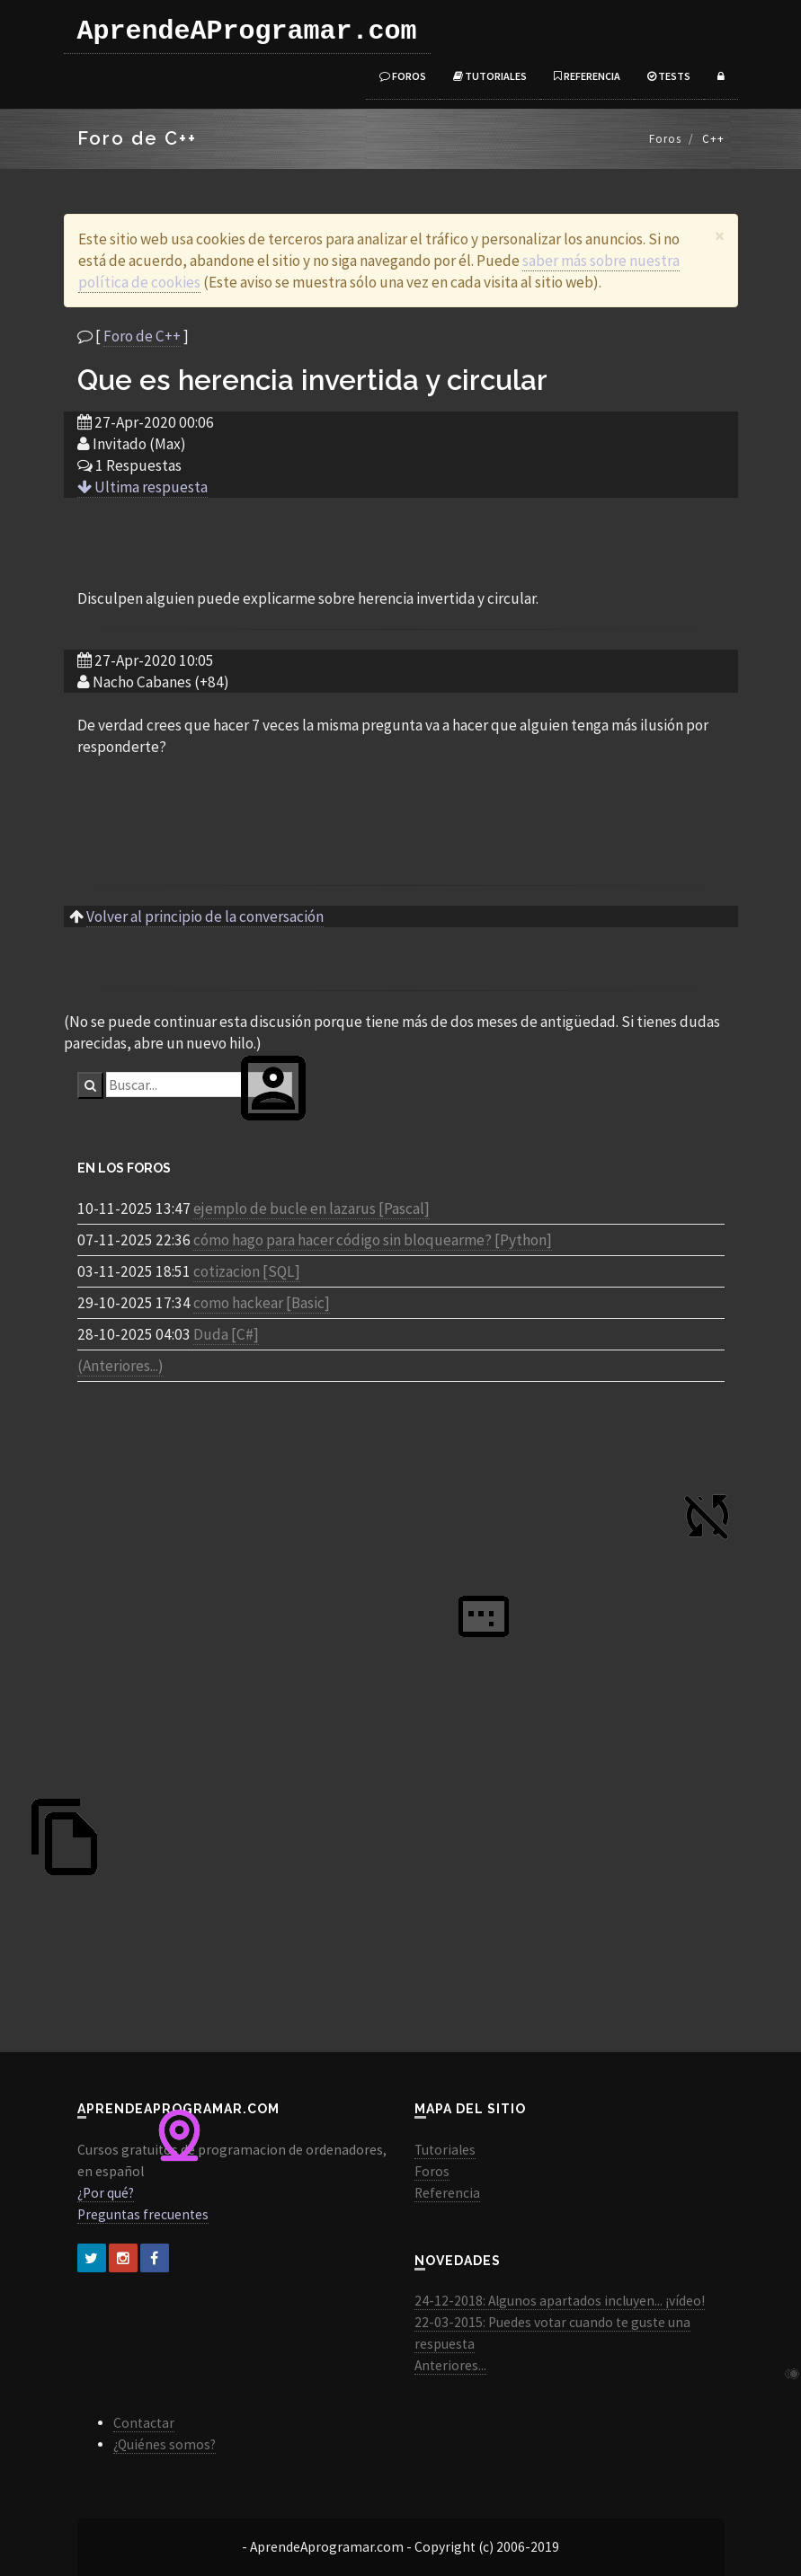 The height and width of the screenshot is (2576, 801). Describe the element at coordinates (273, 1088) in the screenshot. I see `access your account or profile settings` at that location.